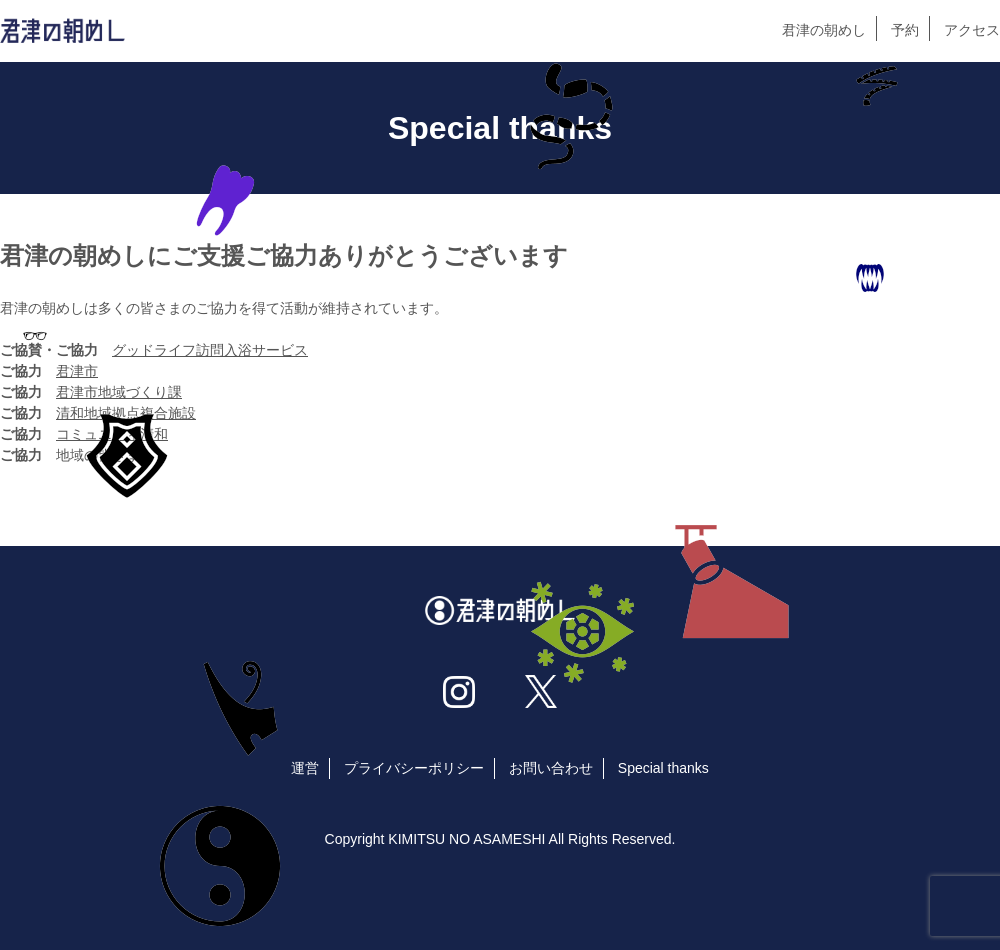 This screenshot has height=950, width=1000. What do you see at coordinates (240, 708) in the screenshot?
I see `select the deshret (ancient Egyptian red crown) symbol` at bounding box center [240, 708].